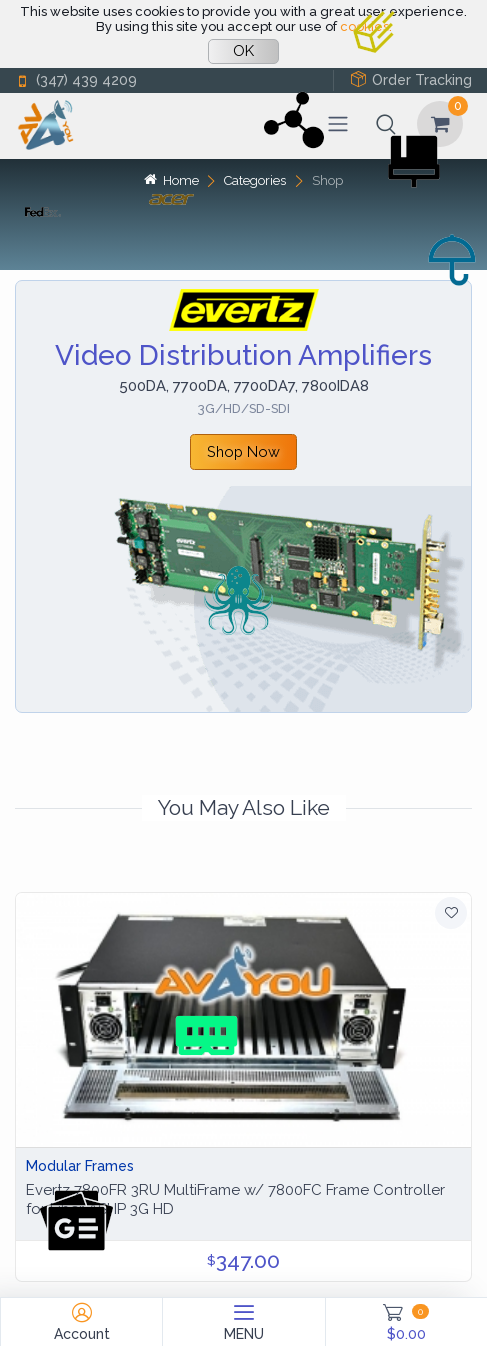 The image size is (487, 1346). What do you see at coordinates (374, 32) in the screenshot?
I see `iced framework logo` at bounding box center [374, 32].